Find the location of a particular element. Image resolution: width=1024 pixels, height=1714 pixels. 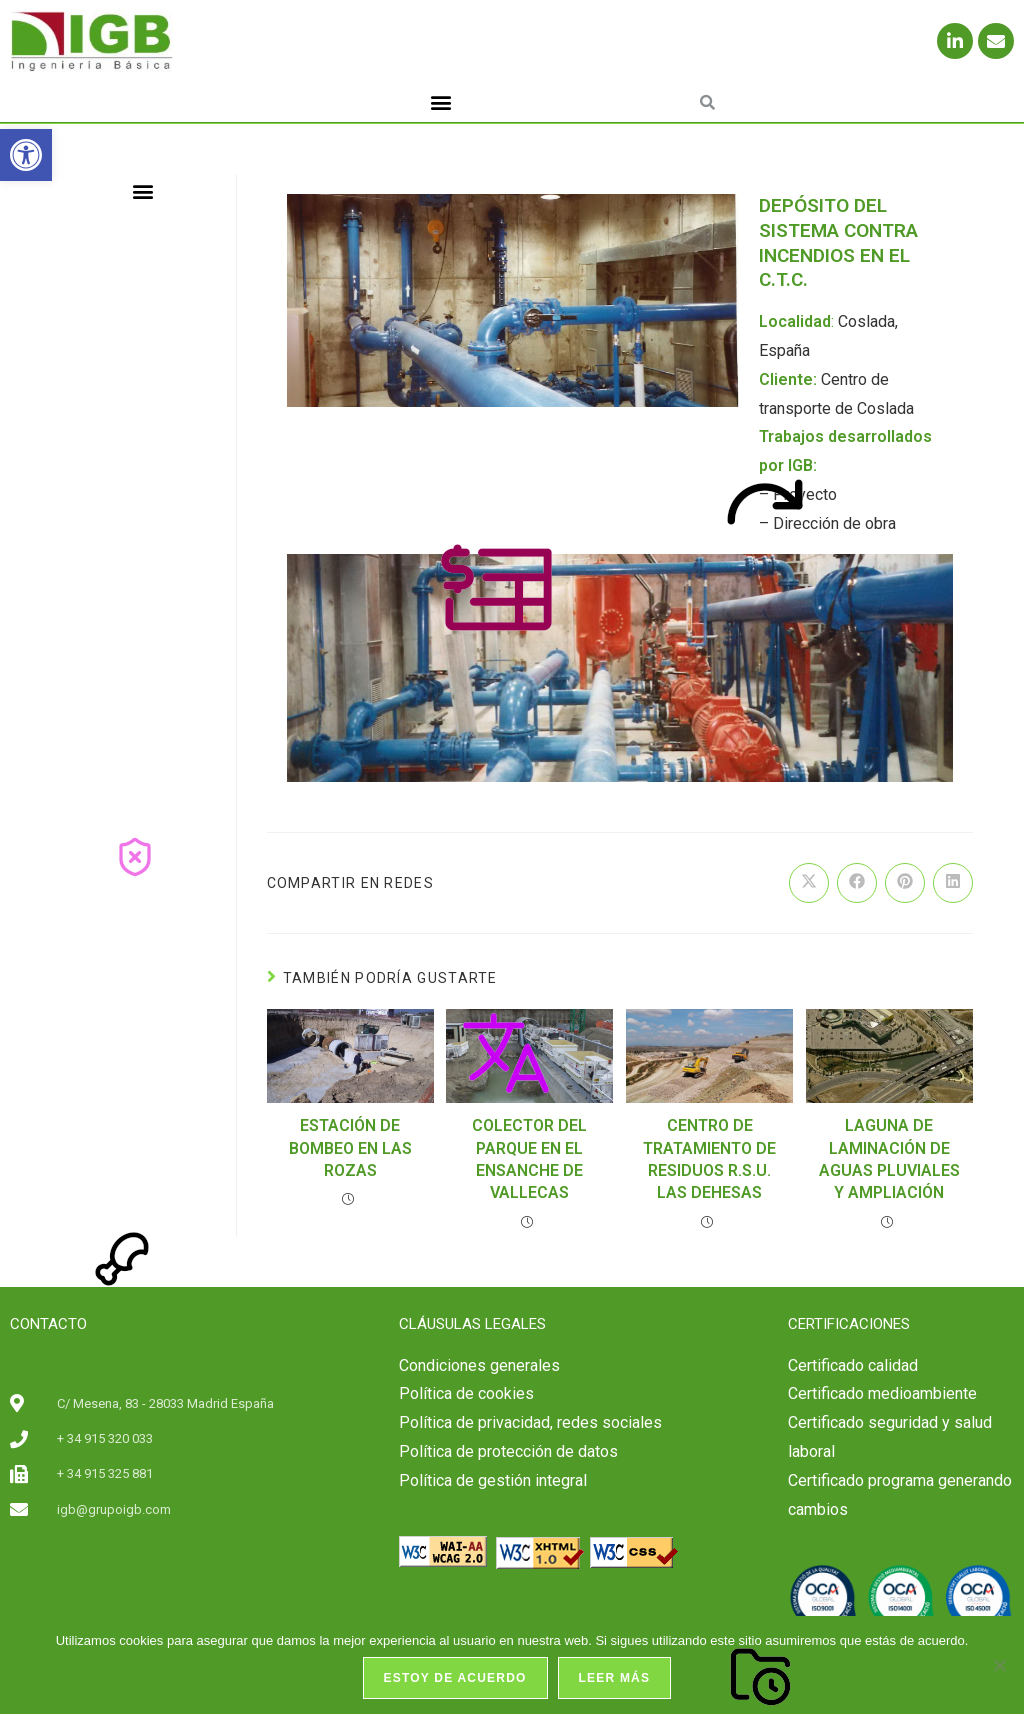

view invoice details is located at coordinates (498, 589).